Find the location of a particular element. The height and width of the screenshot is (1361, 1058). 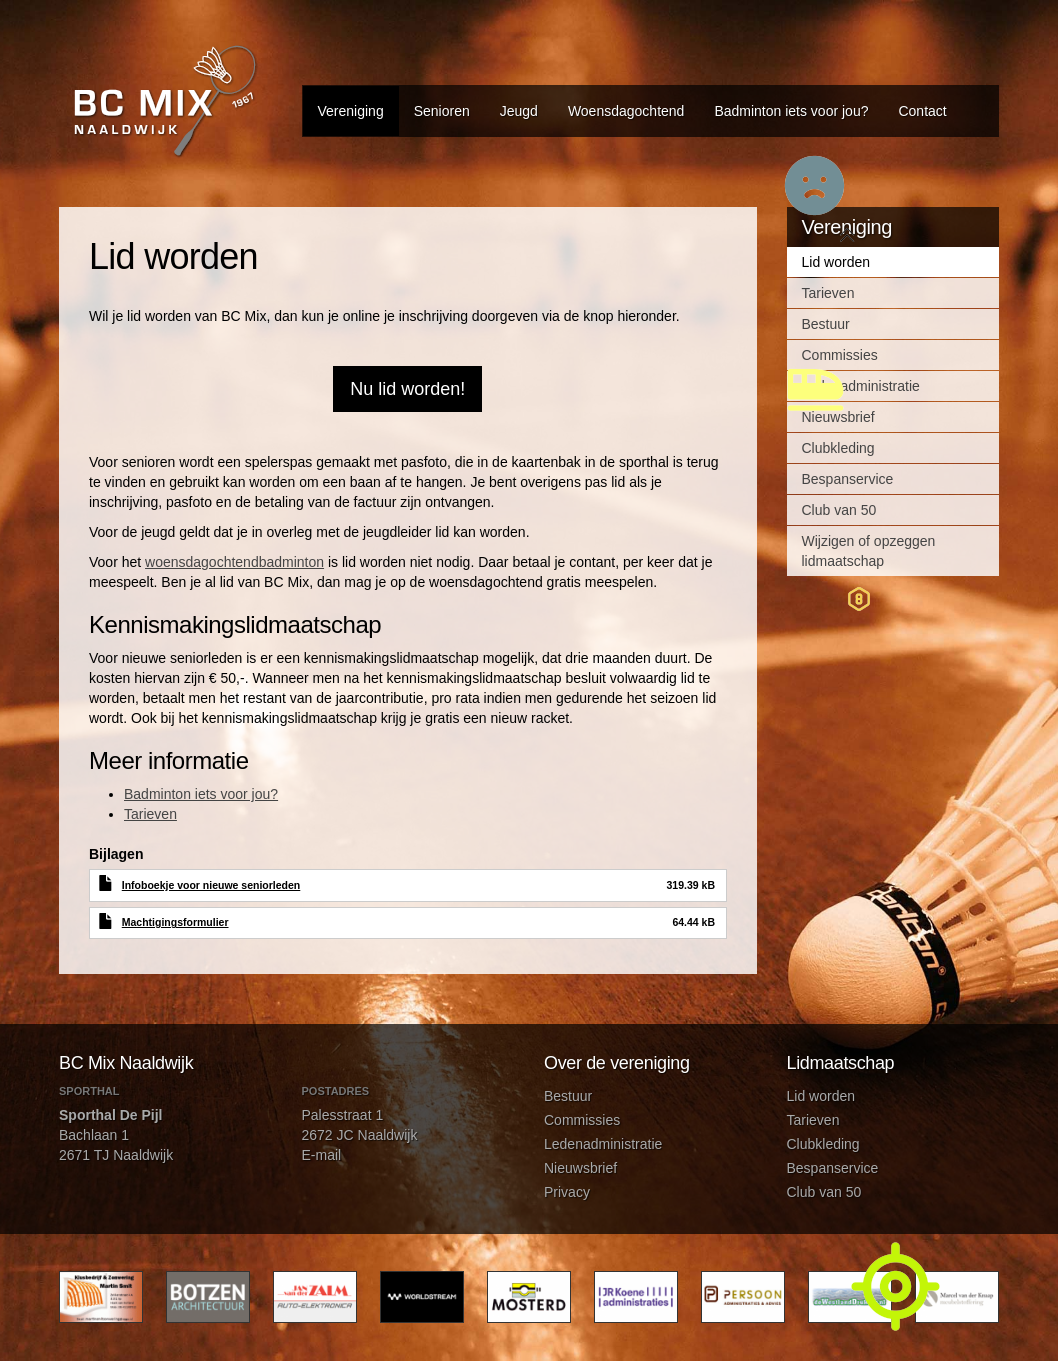

center map on current location is located at coordinates (895, 1286).